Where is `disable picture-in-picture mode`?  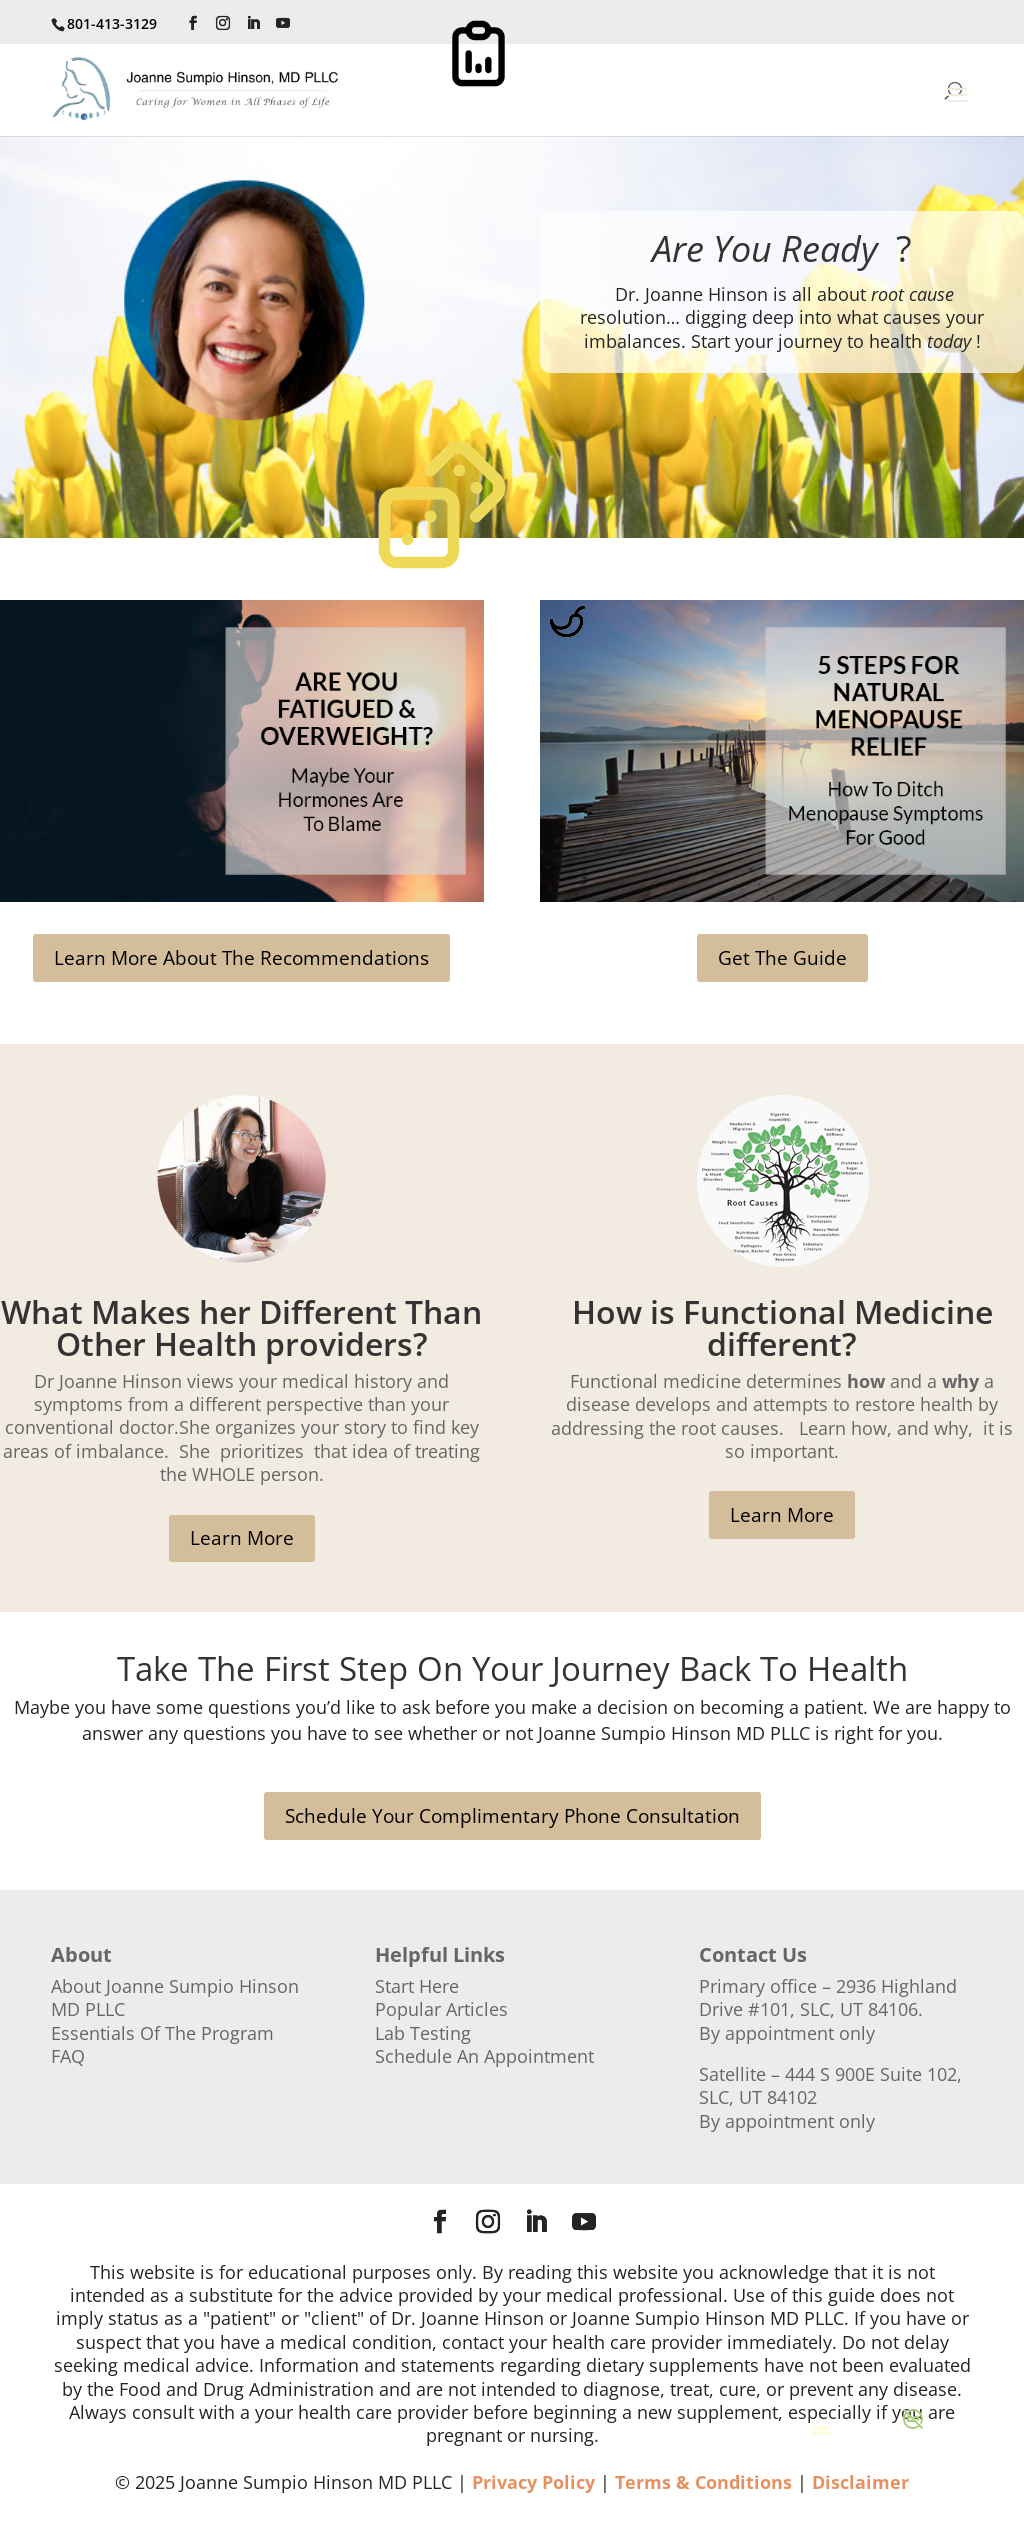
disable picture-in-picture mode is located at coordinates (913, 2419).